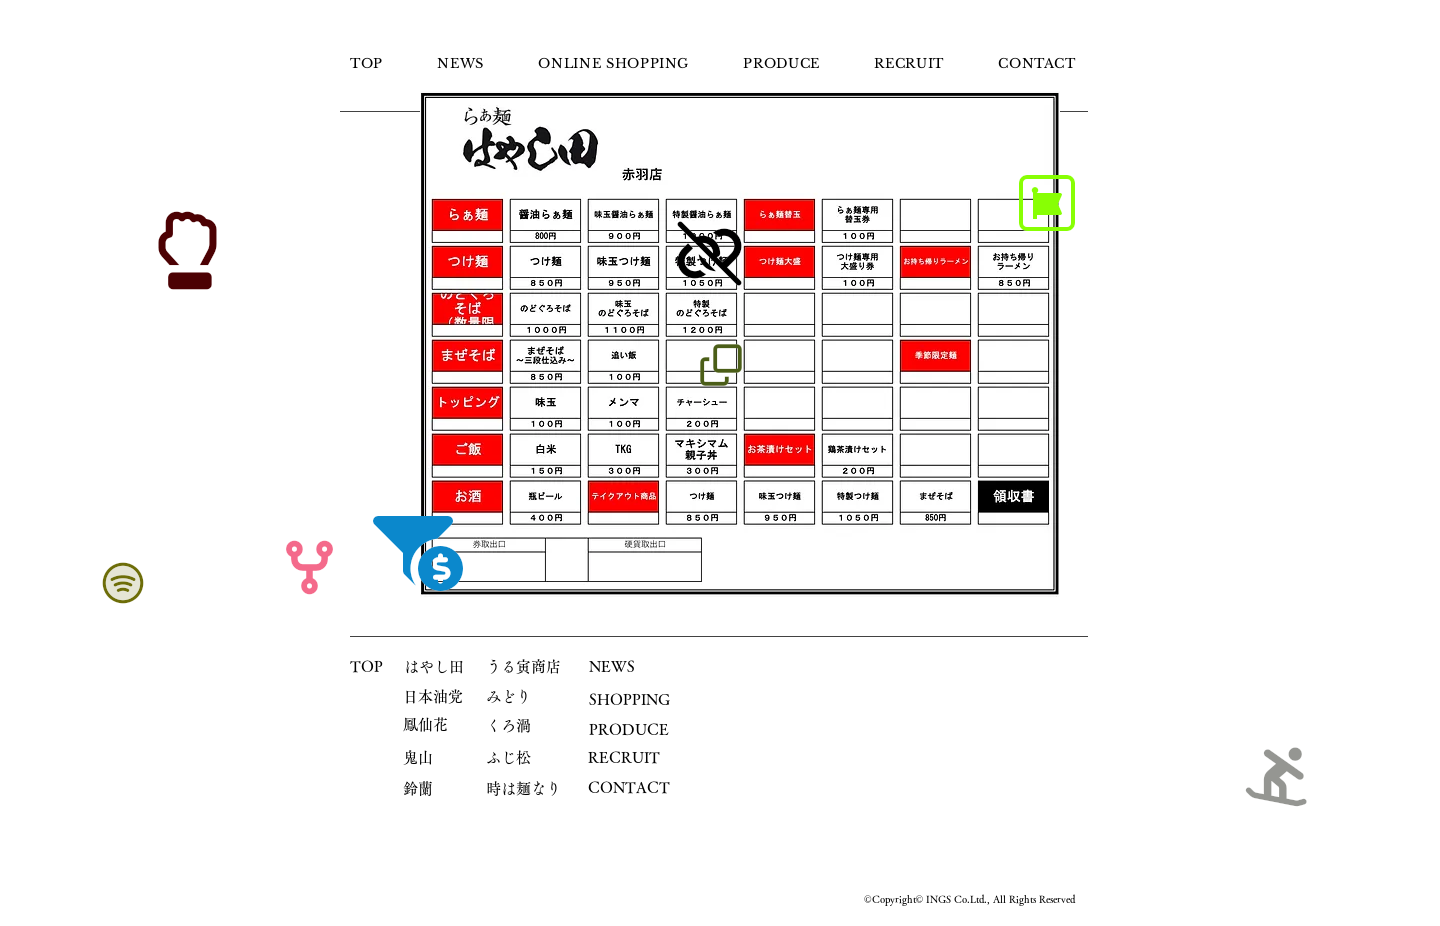  Describe the element at coordinates (187, 250) in the screenshot. I see `rock gesture for rock-paper-scissors game` at that location.